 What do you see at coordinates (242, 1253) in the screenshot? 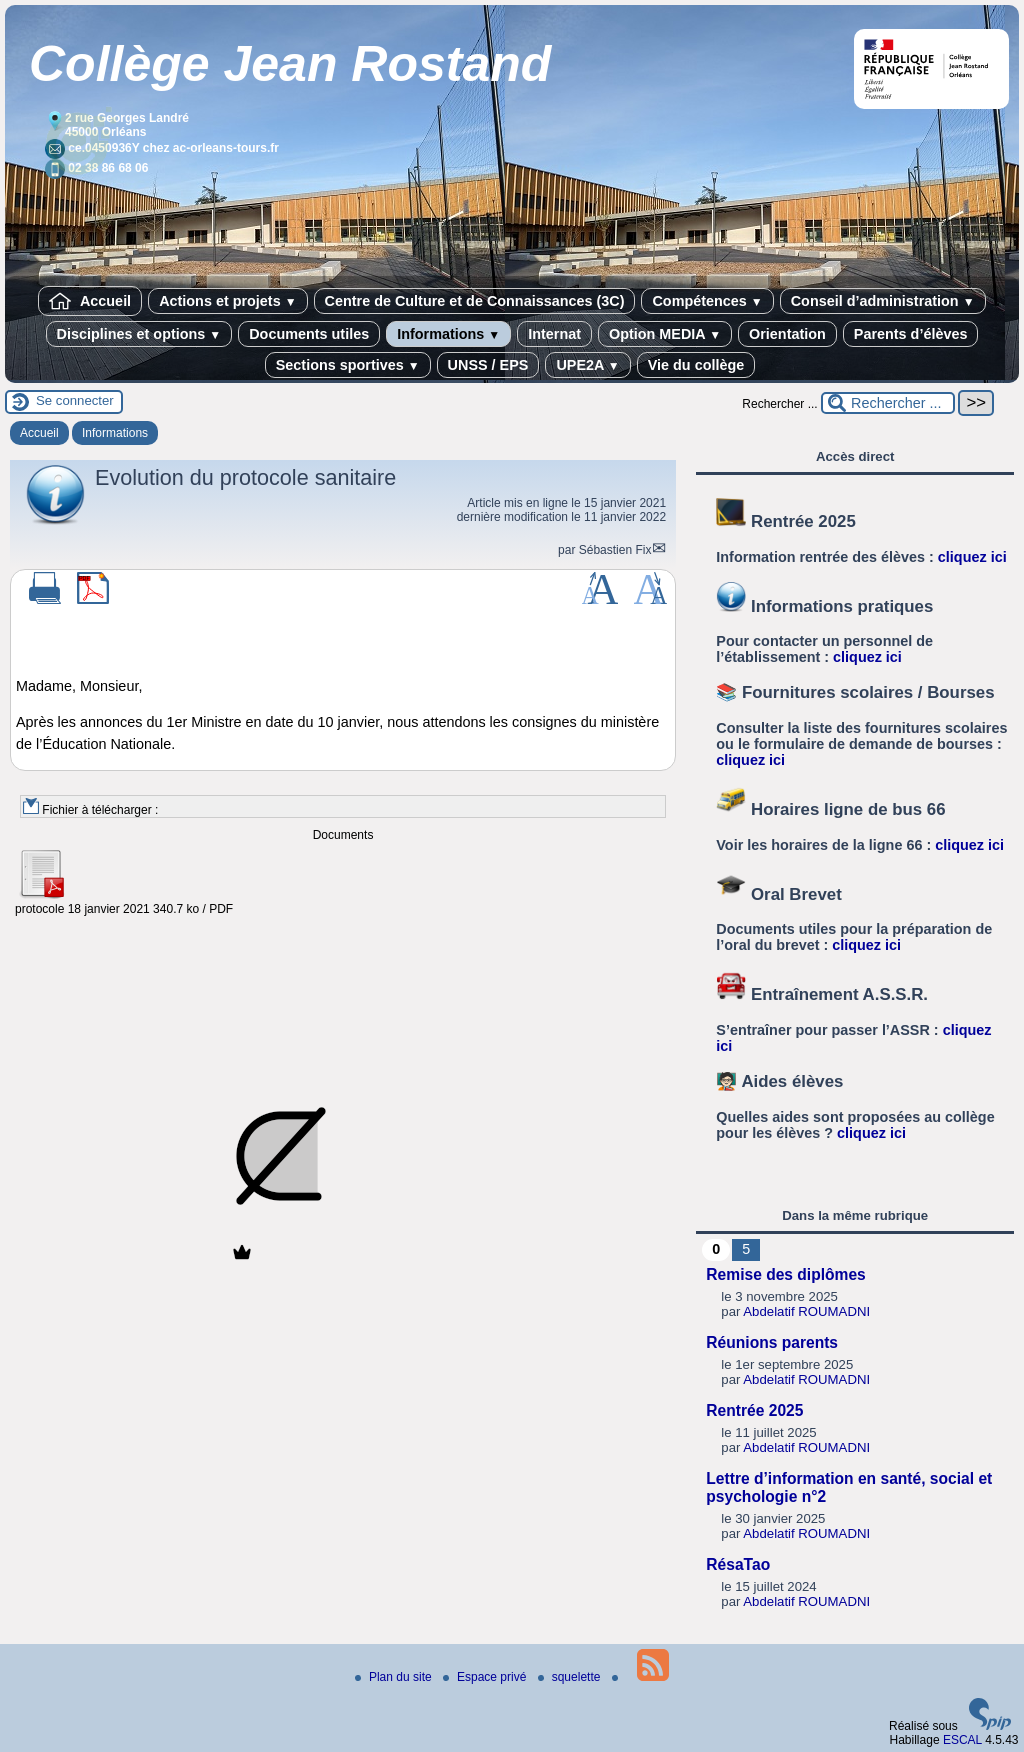
I see `indicates premium or VIP membership status` at bounding box center [242, 1253].